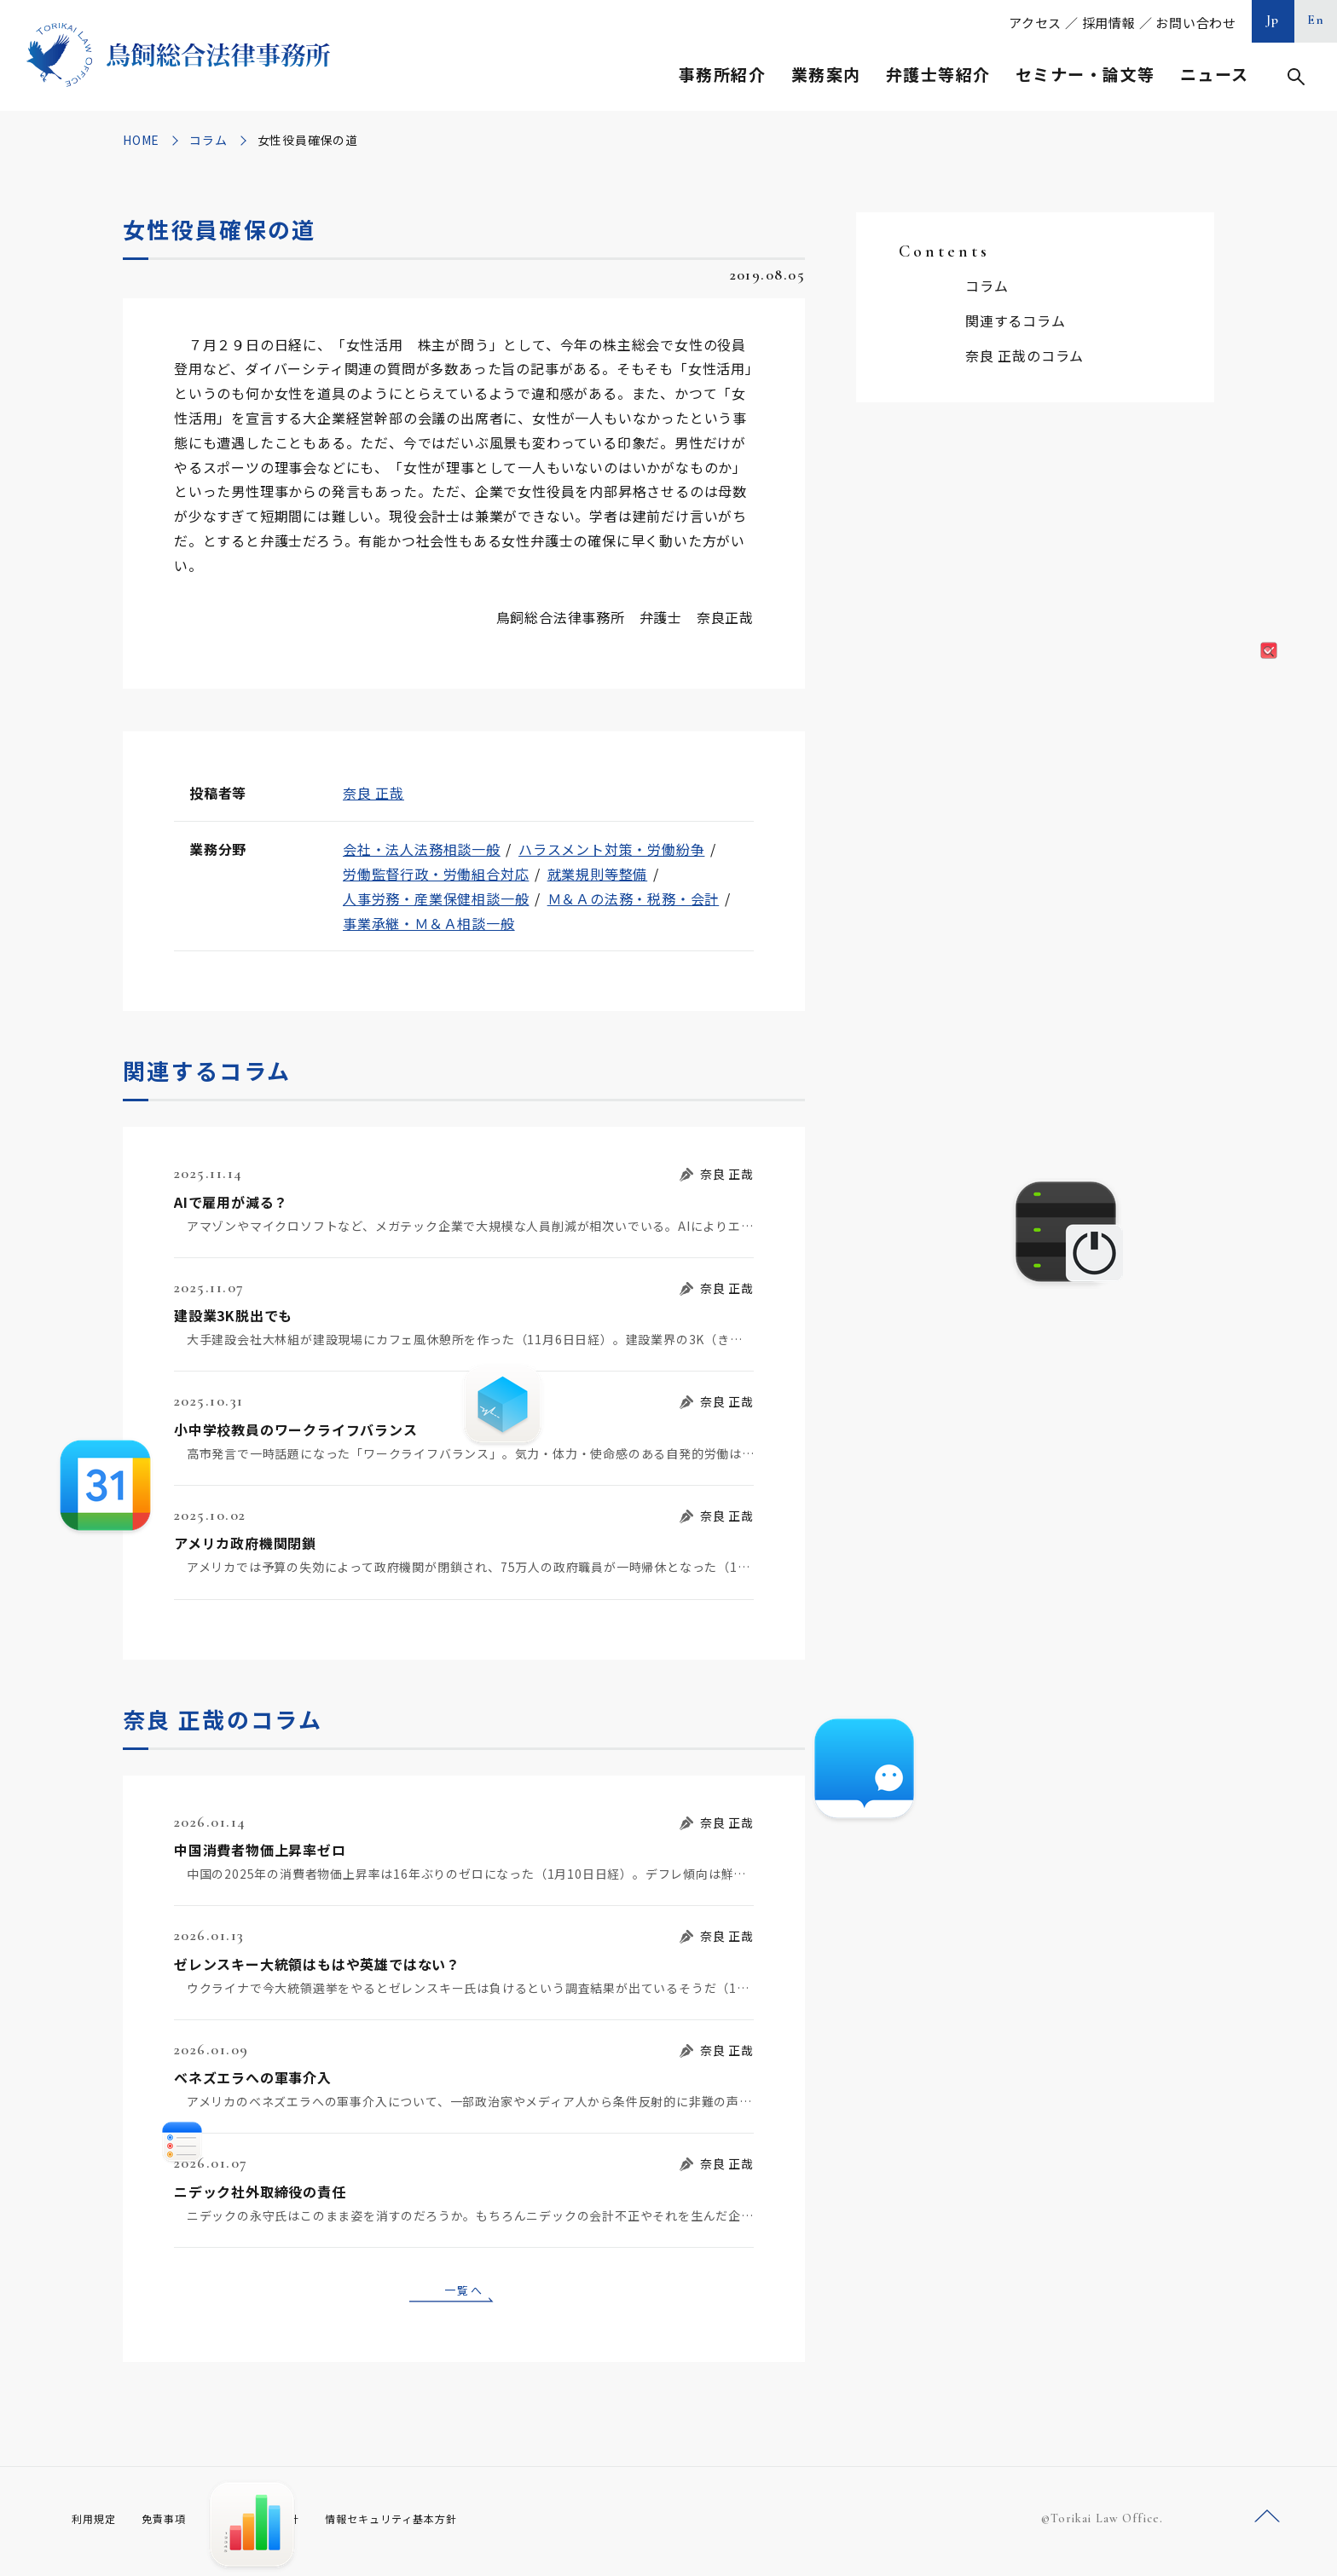 The image size is (1337, 2576). I want to click on configure network boot server settings, so click(1067, 1233).